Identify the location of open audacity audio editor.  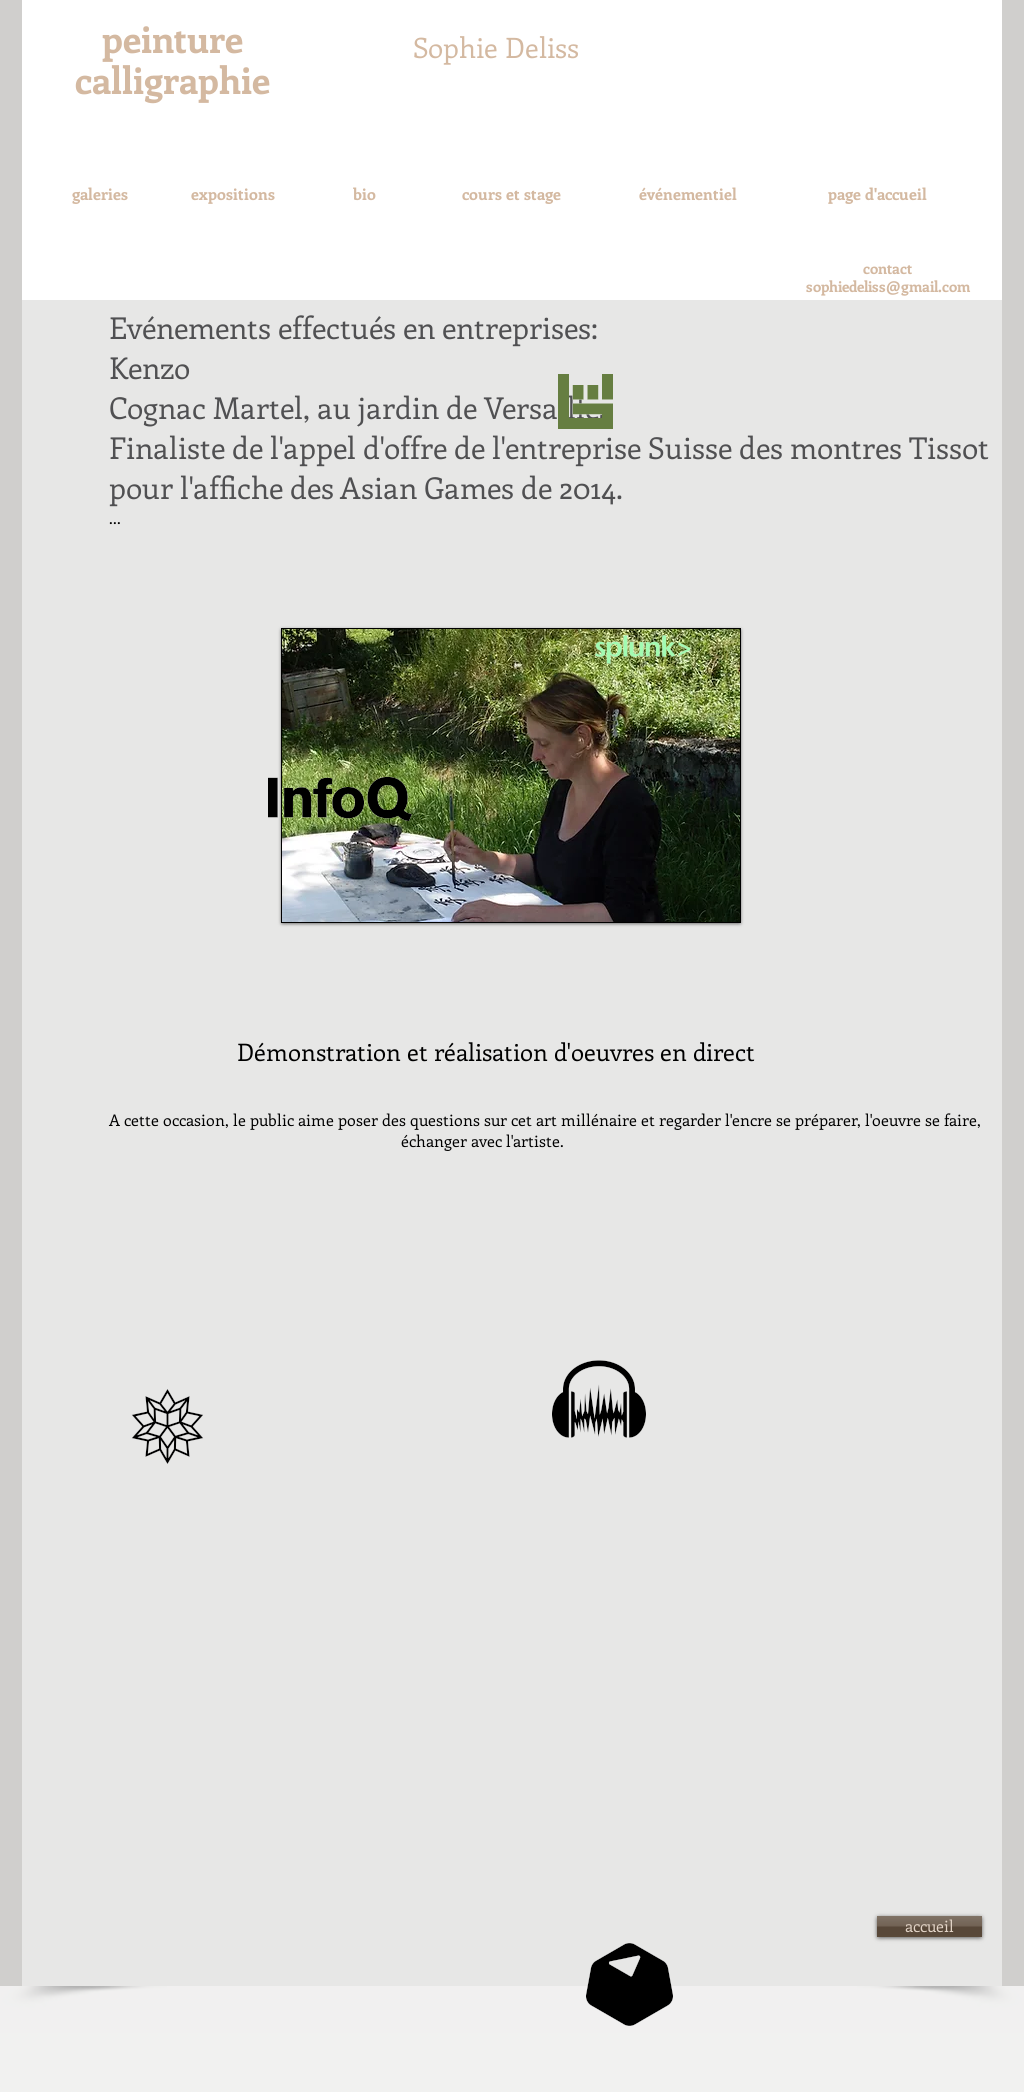
(599, 1399).